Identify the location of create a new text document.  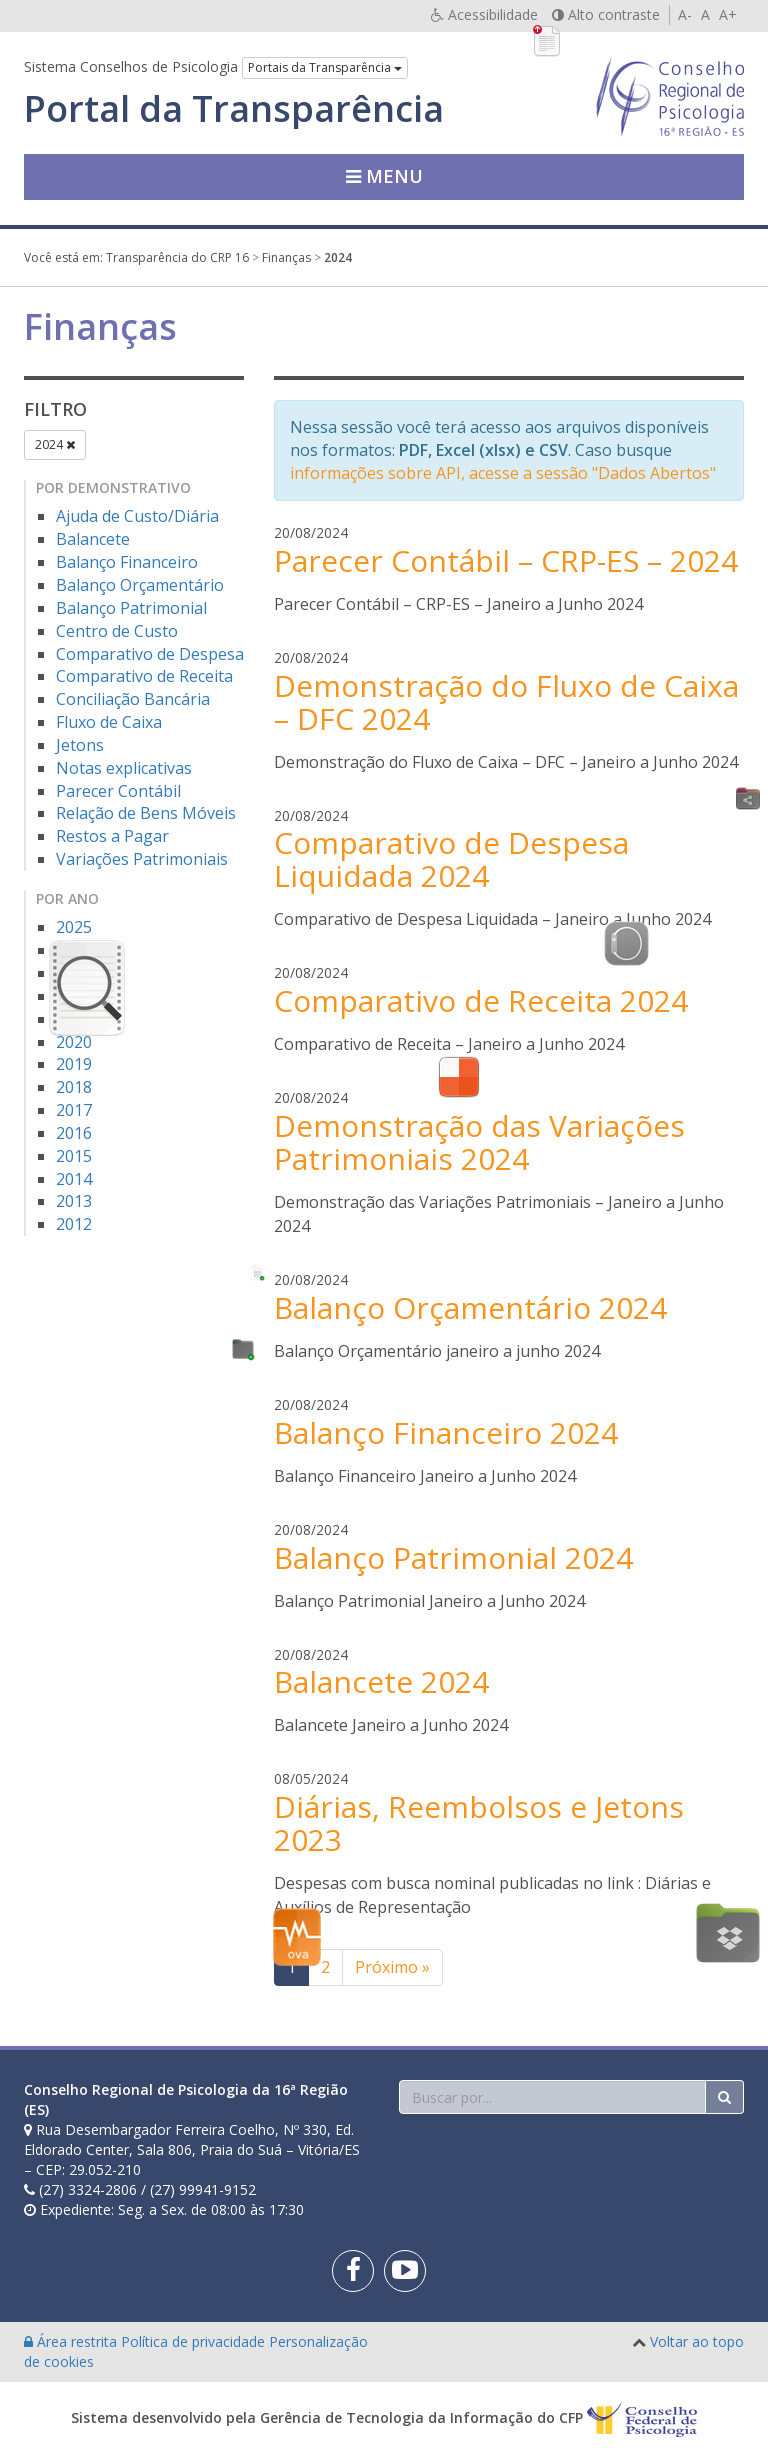
(257, 1272).